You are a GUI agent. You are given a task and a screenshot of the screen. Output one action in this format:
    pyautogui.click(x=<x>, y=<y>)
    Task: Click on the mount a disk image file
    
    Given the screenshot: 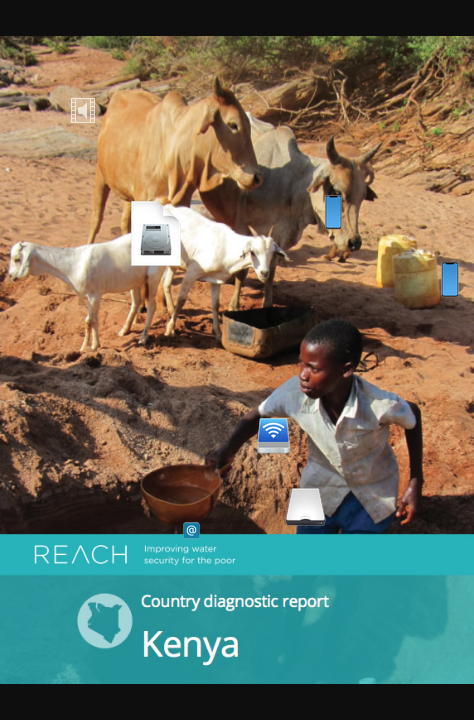 What is the action you would take?
    pyautogui.click(x=156, y=235)
    